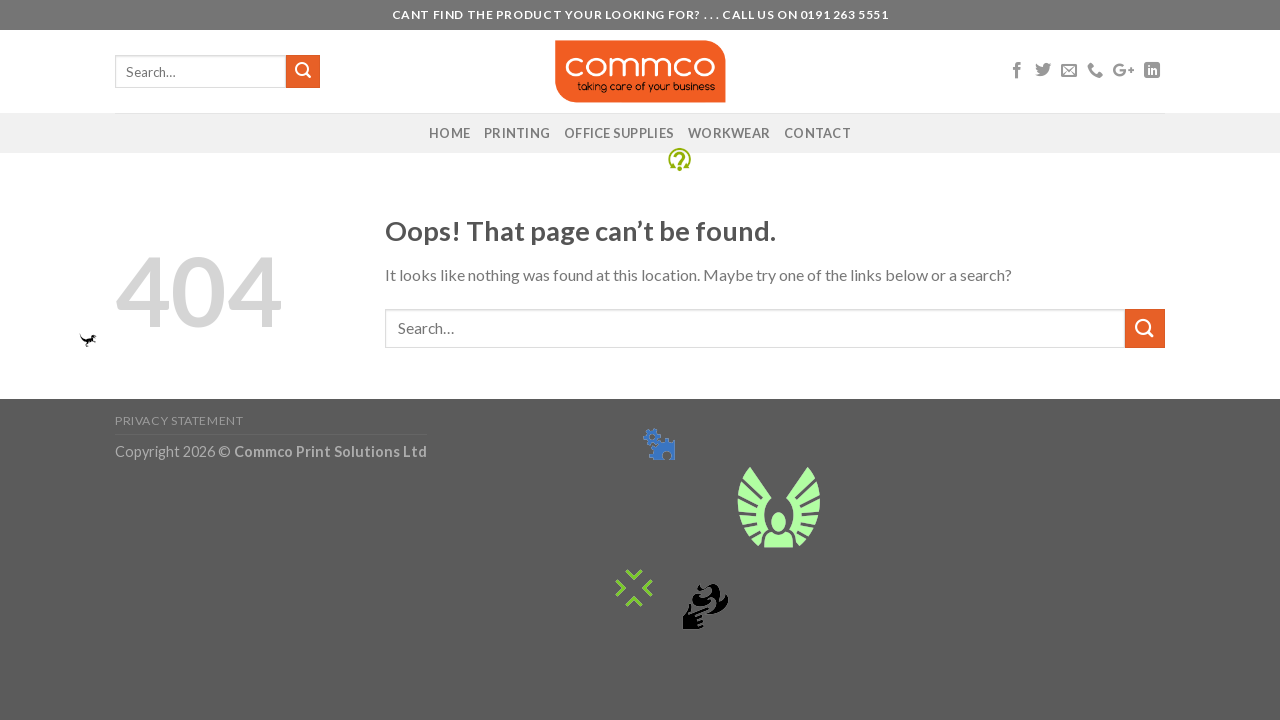 The width and height of the screenshot is (1280, 720). I want to click on dinosaur or prehistoric creature category in a game, so click(88, 340).